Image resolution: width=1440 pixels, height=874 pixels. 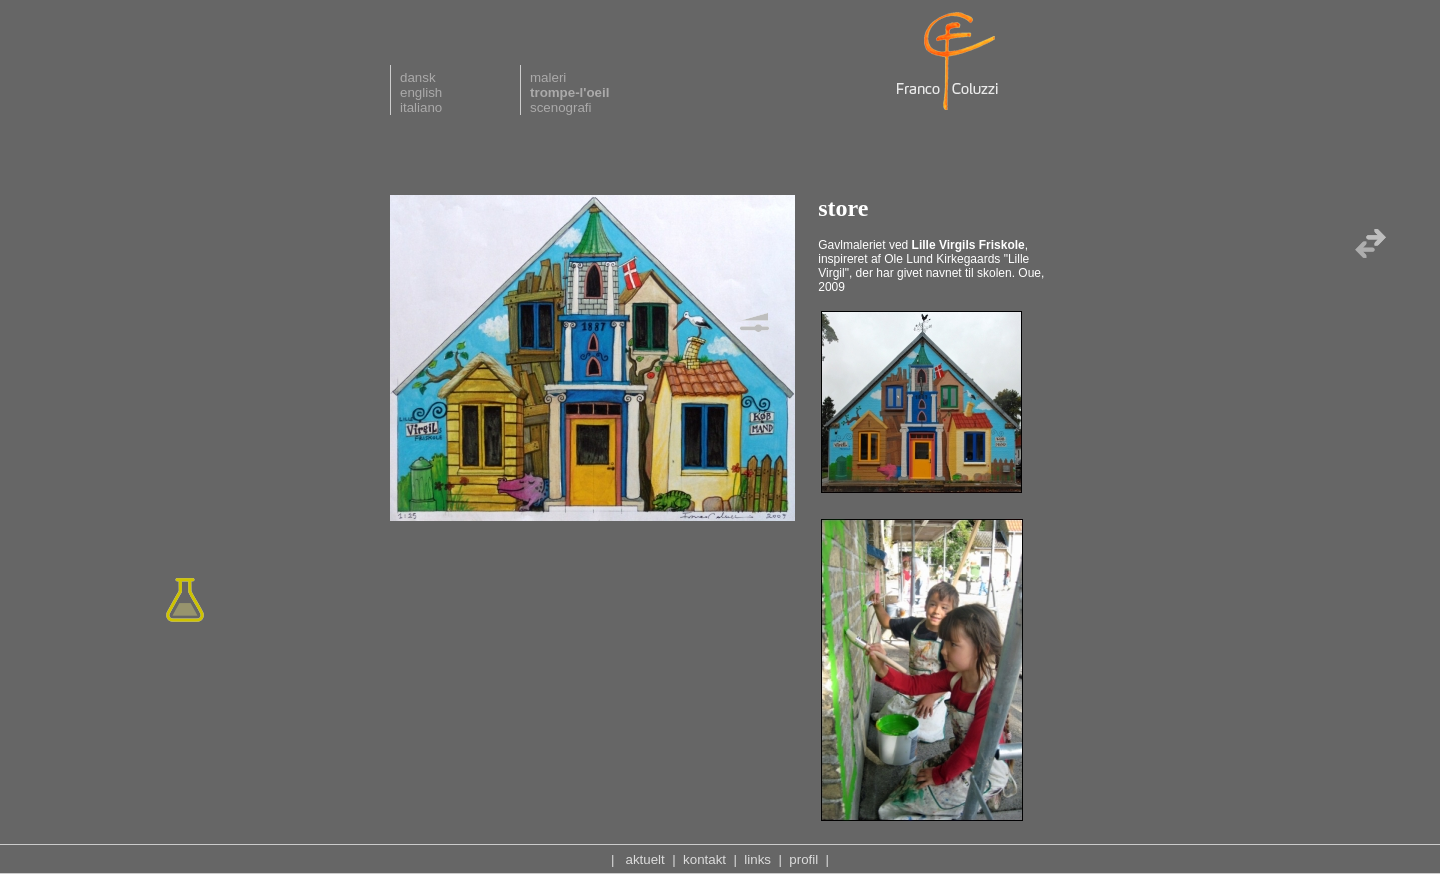 What do you see at coordinates (185, 600) in the screenshot?
I see `access science or chemistry applications` at bounding box center [185, 600].